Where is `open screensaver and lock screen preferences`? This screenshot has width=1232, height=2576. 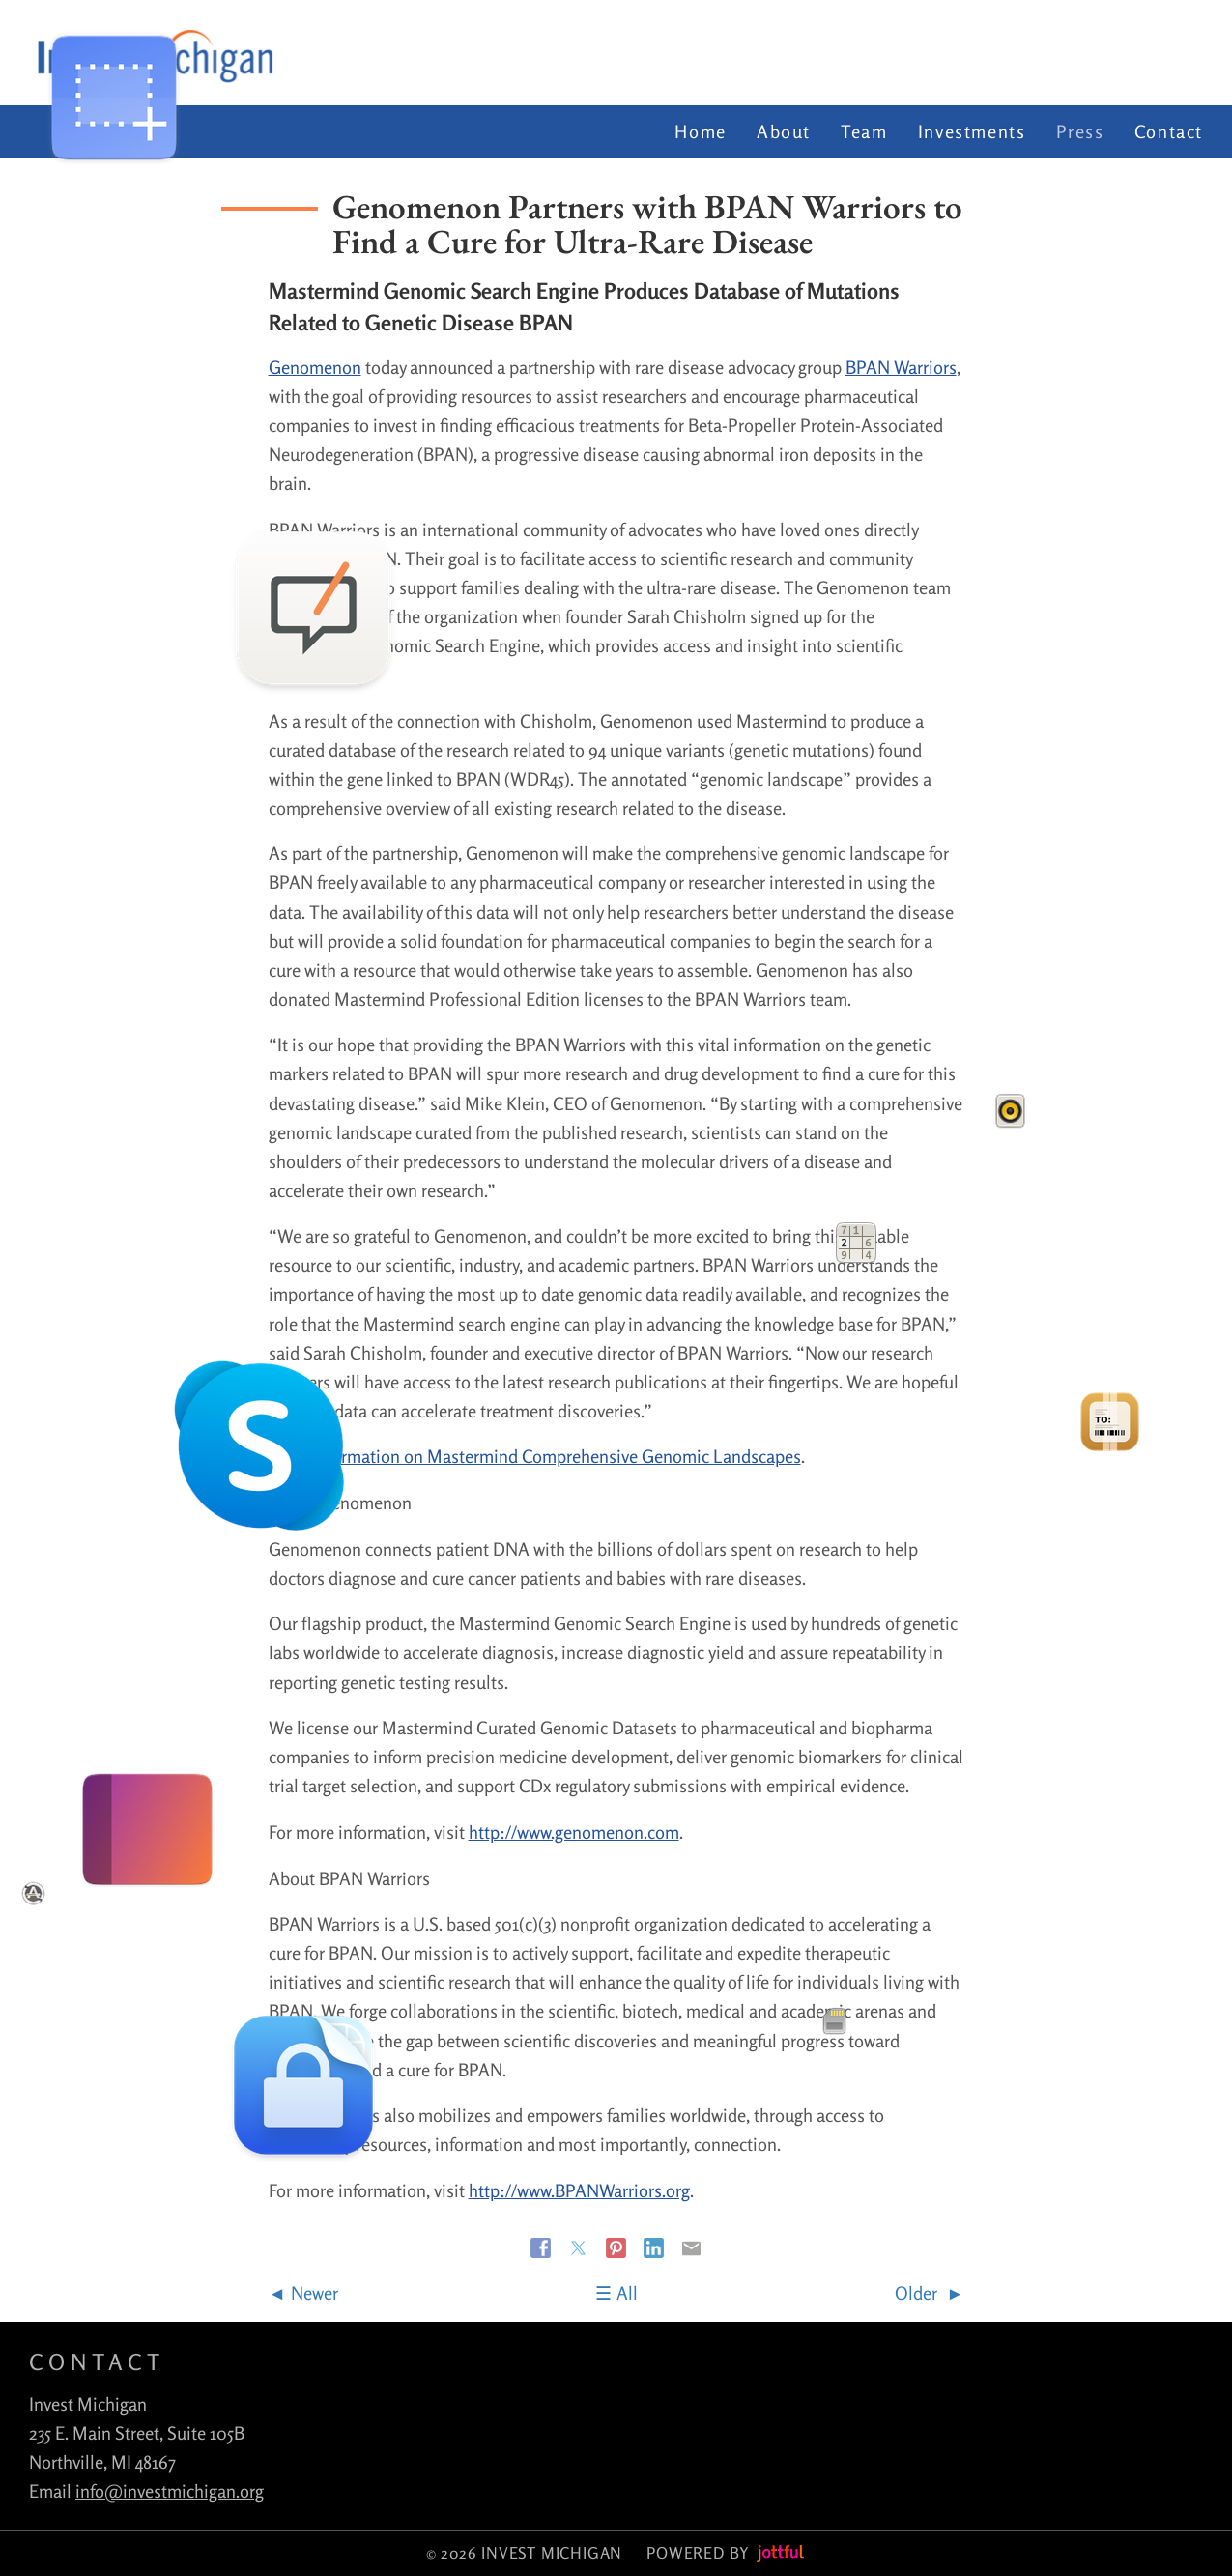
open screensaver and lock screen preferences is located at coordinates (303, 2085).